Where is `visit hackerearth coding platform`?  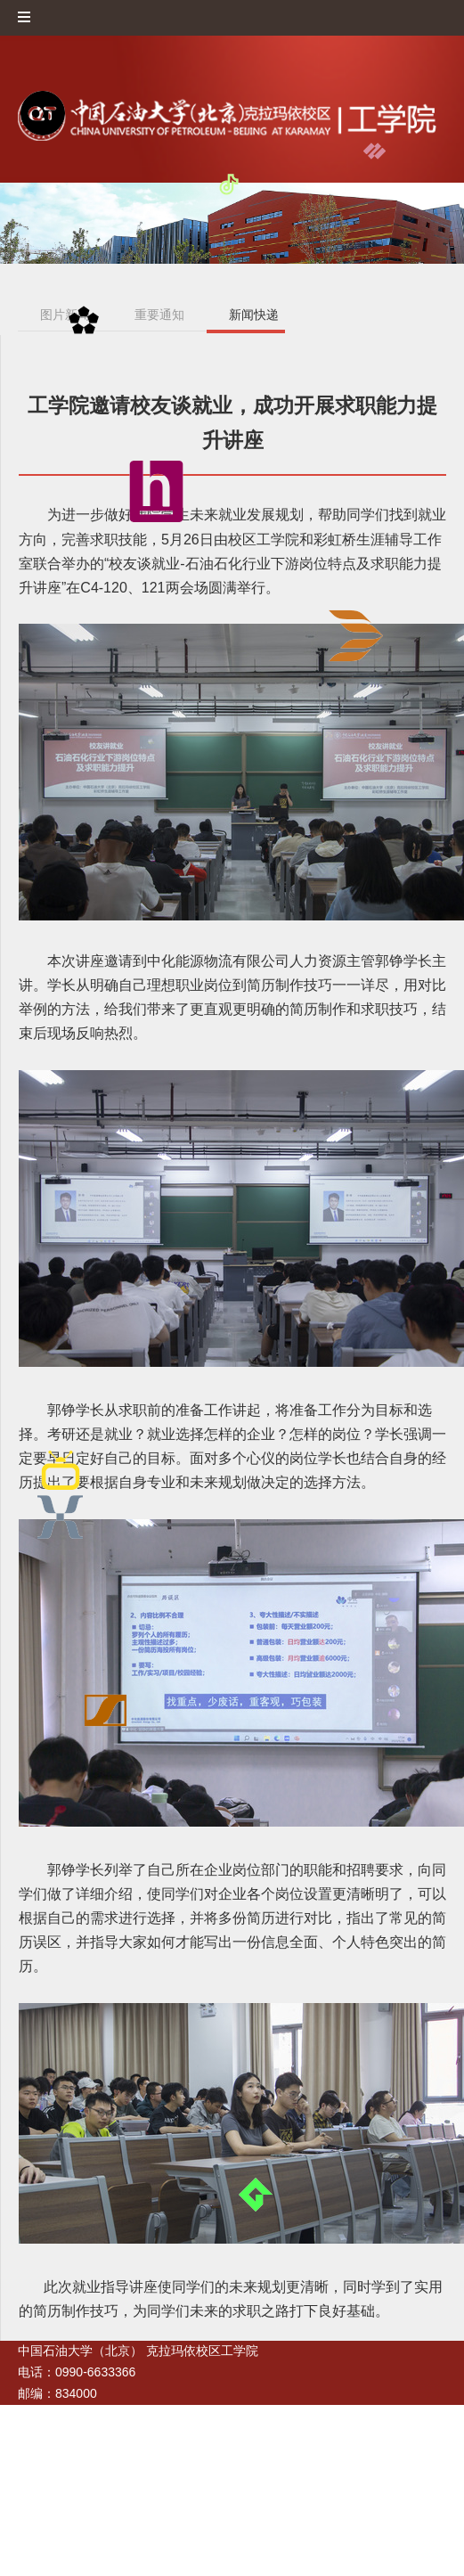 visit hackerearth coding platform is located at coordinates (156, 491).